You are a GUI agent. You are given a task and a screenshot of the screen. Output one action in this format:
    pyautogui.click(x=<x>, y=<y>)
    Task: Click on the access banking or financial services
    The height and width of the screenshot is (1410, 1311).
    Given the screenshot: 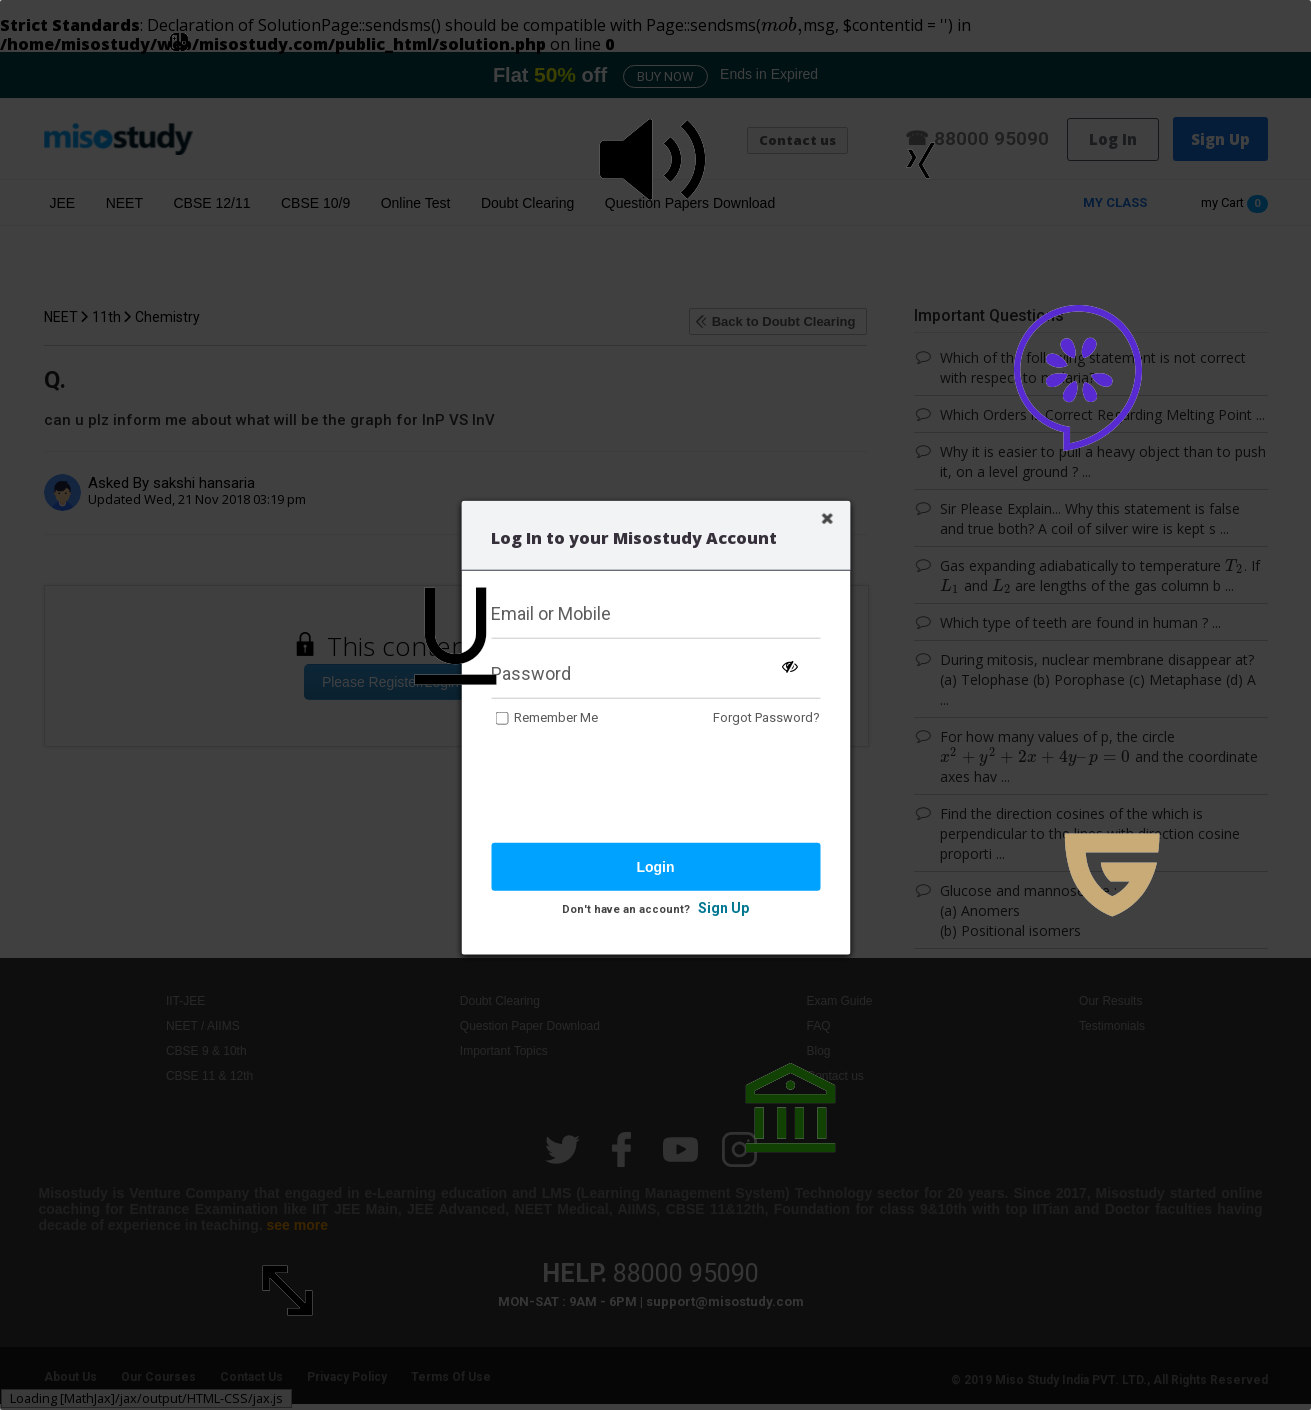 What is the action you would take?
    pyautogui.click(x=790, y=1107)
    